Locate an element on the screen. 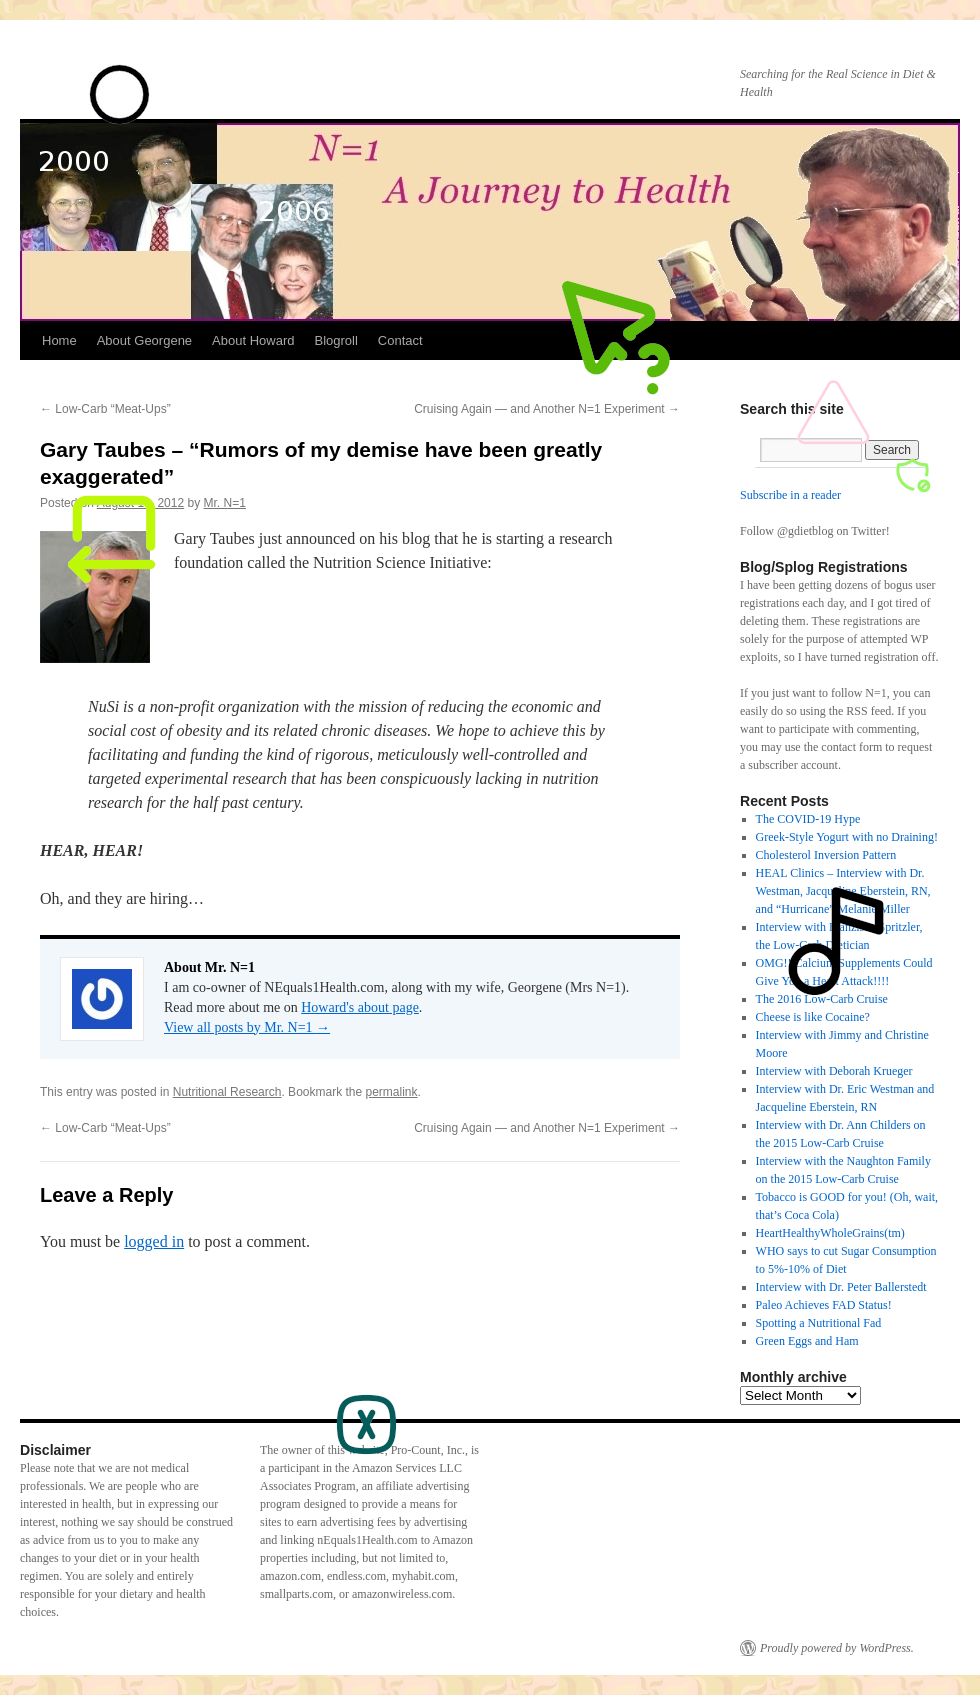 Image resolution: width=980 pixels, height=1695 pixels. unselected radio button option is located at coordinates (119, 94).